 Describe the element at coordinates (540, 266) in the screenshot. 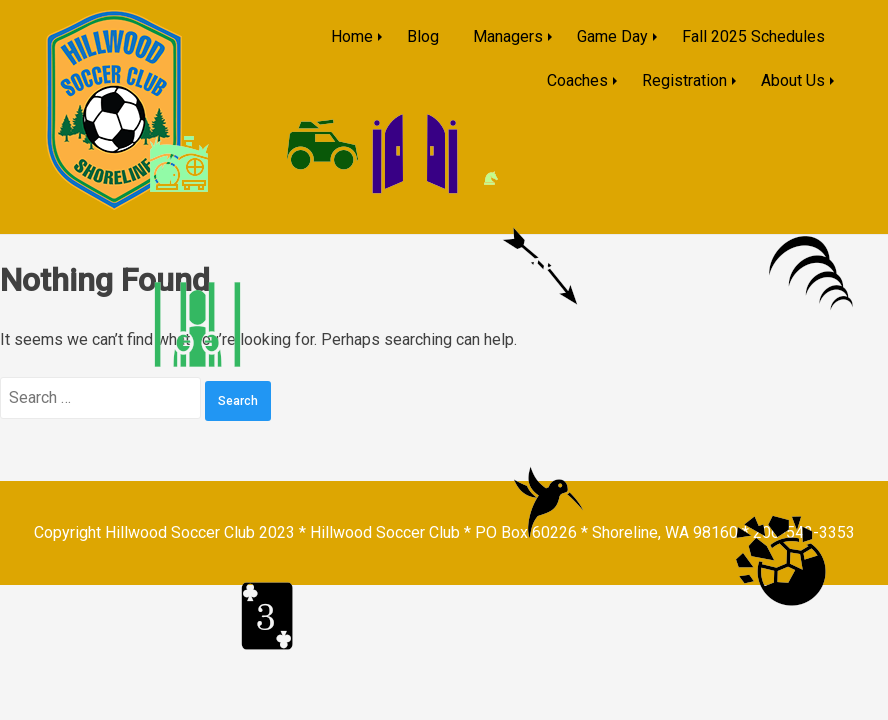

I see `indicates a broken or failed connection` at that location.